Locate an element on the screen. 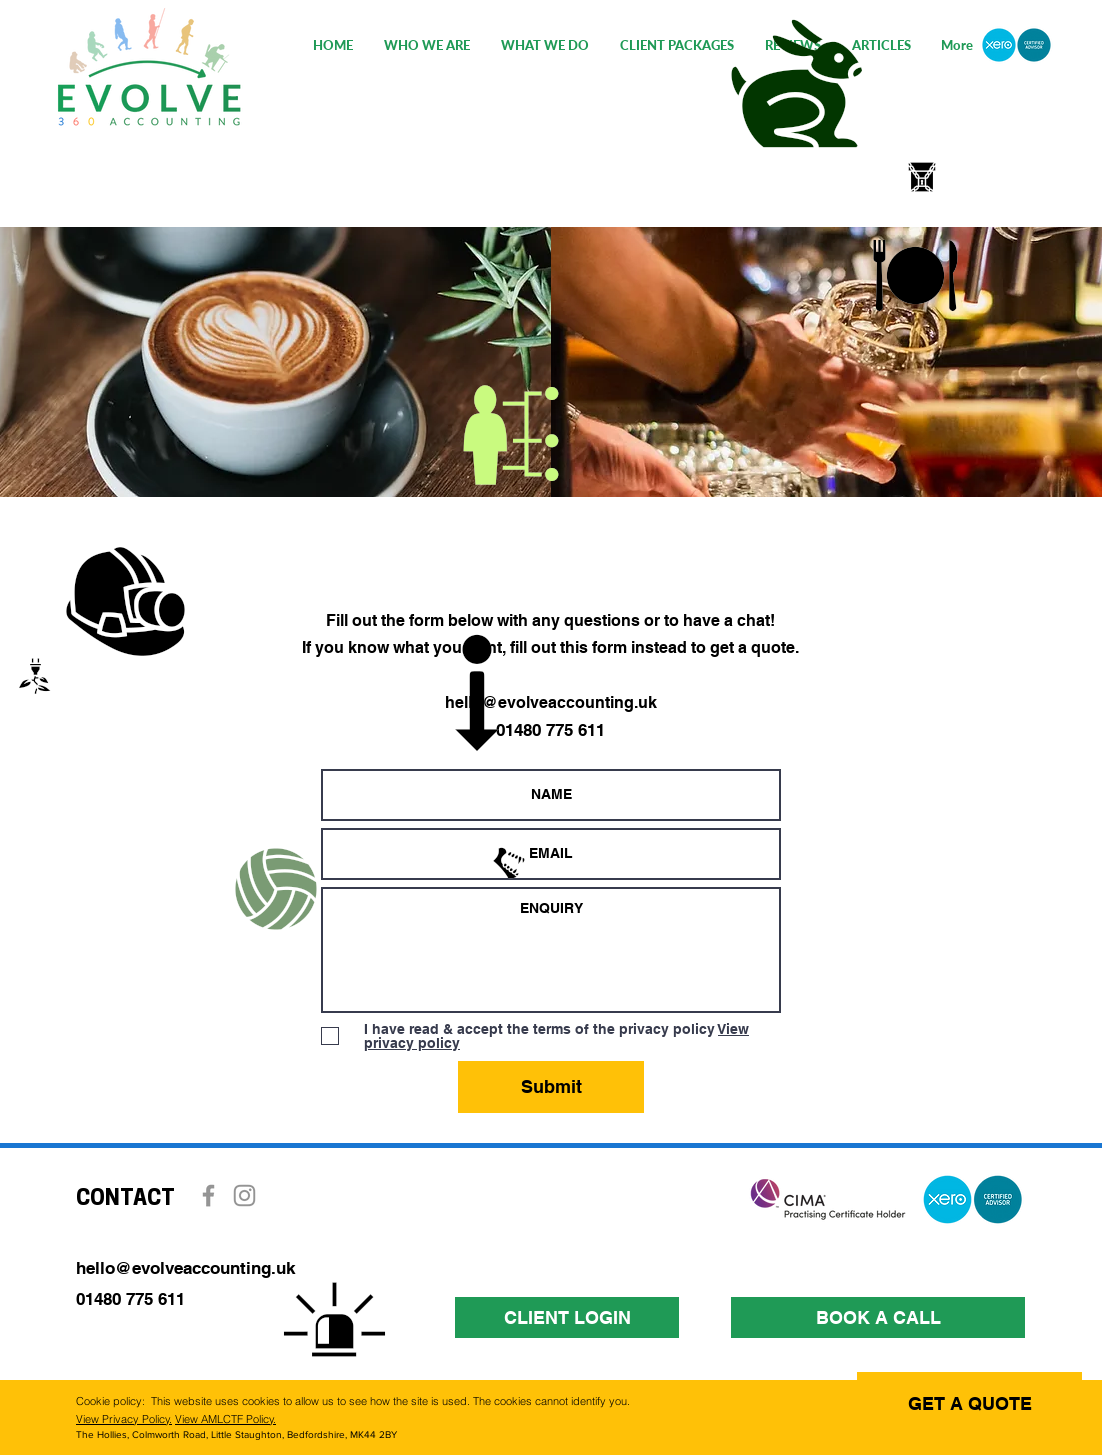 This screenshot has height=1455, width=1102. indicates an active alert or emergency notification is located at coordinates (334, 1319).